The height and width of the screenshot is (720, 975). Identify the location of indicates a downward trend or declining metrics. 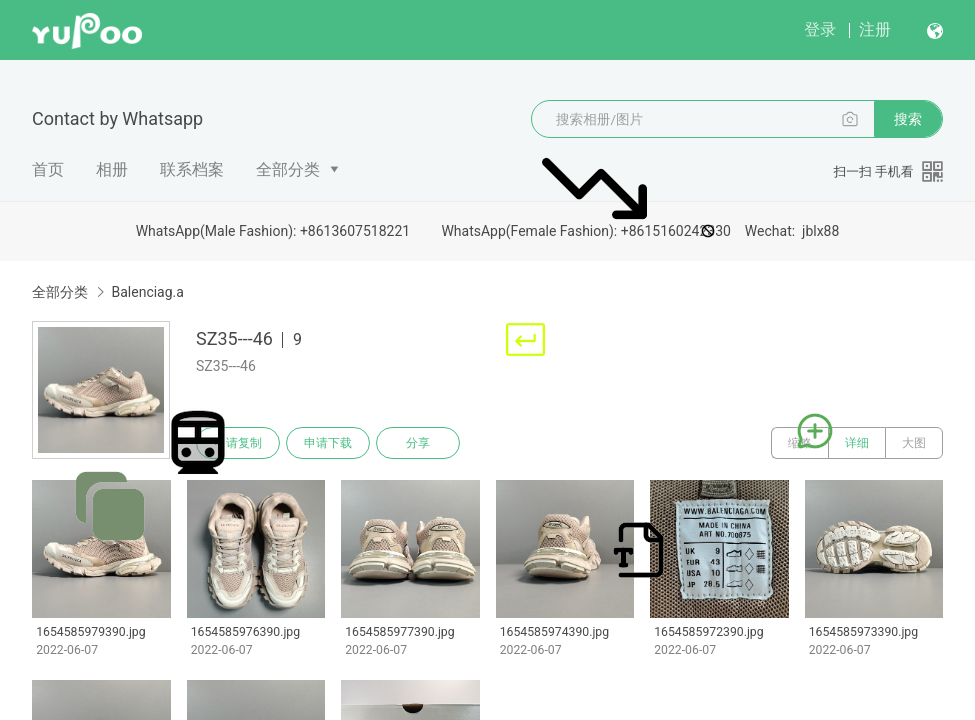
(594, 188).